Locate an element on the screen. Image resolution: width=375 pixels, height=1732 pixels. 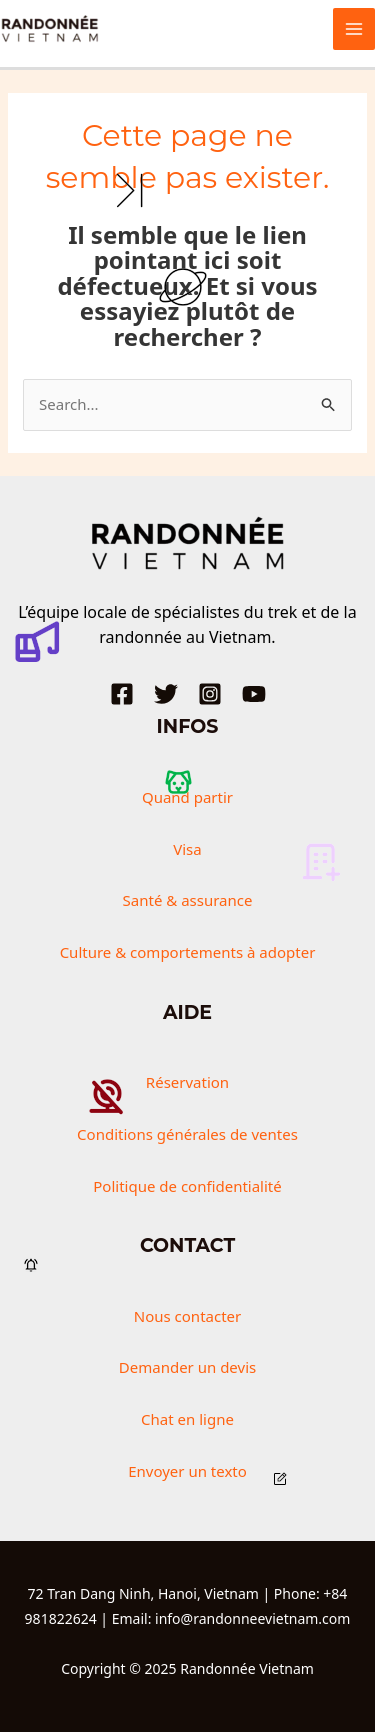
skip to end of content is located at coordinates (130, 190).